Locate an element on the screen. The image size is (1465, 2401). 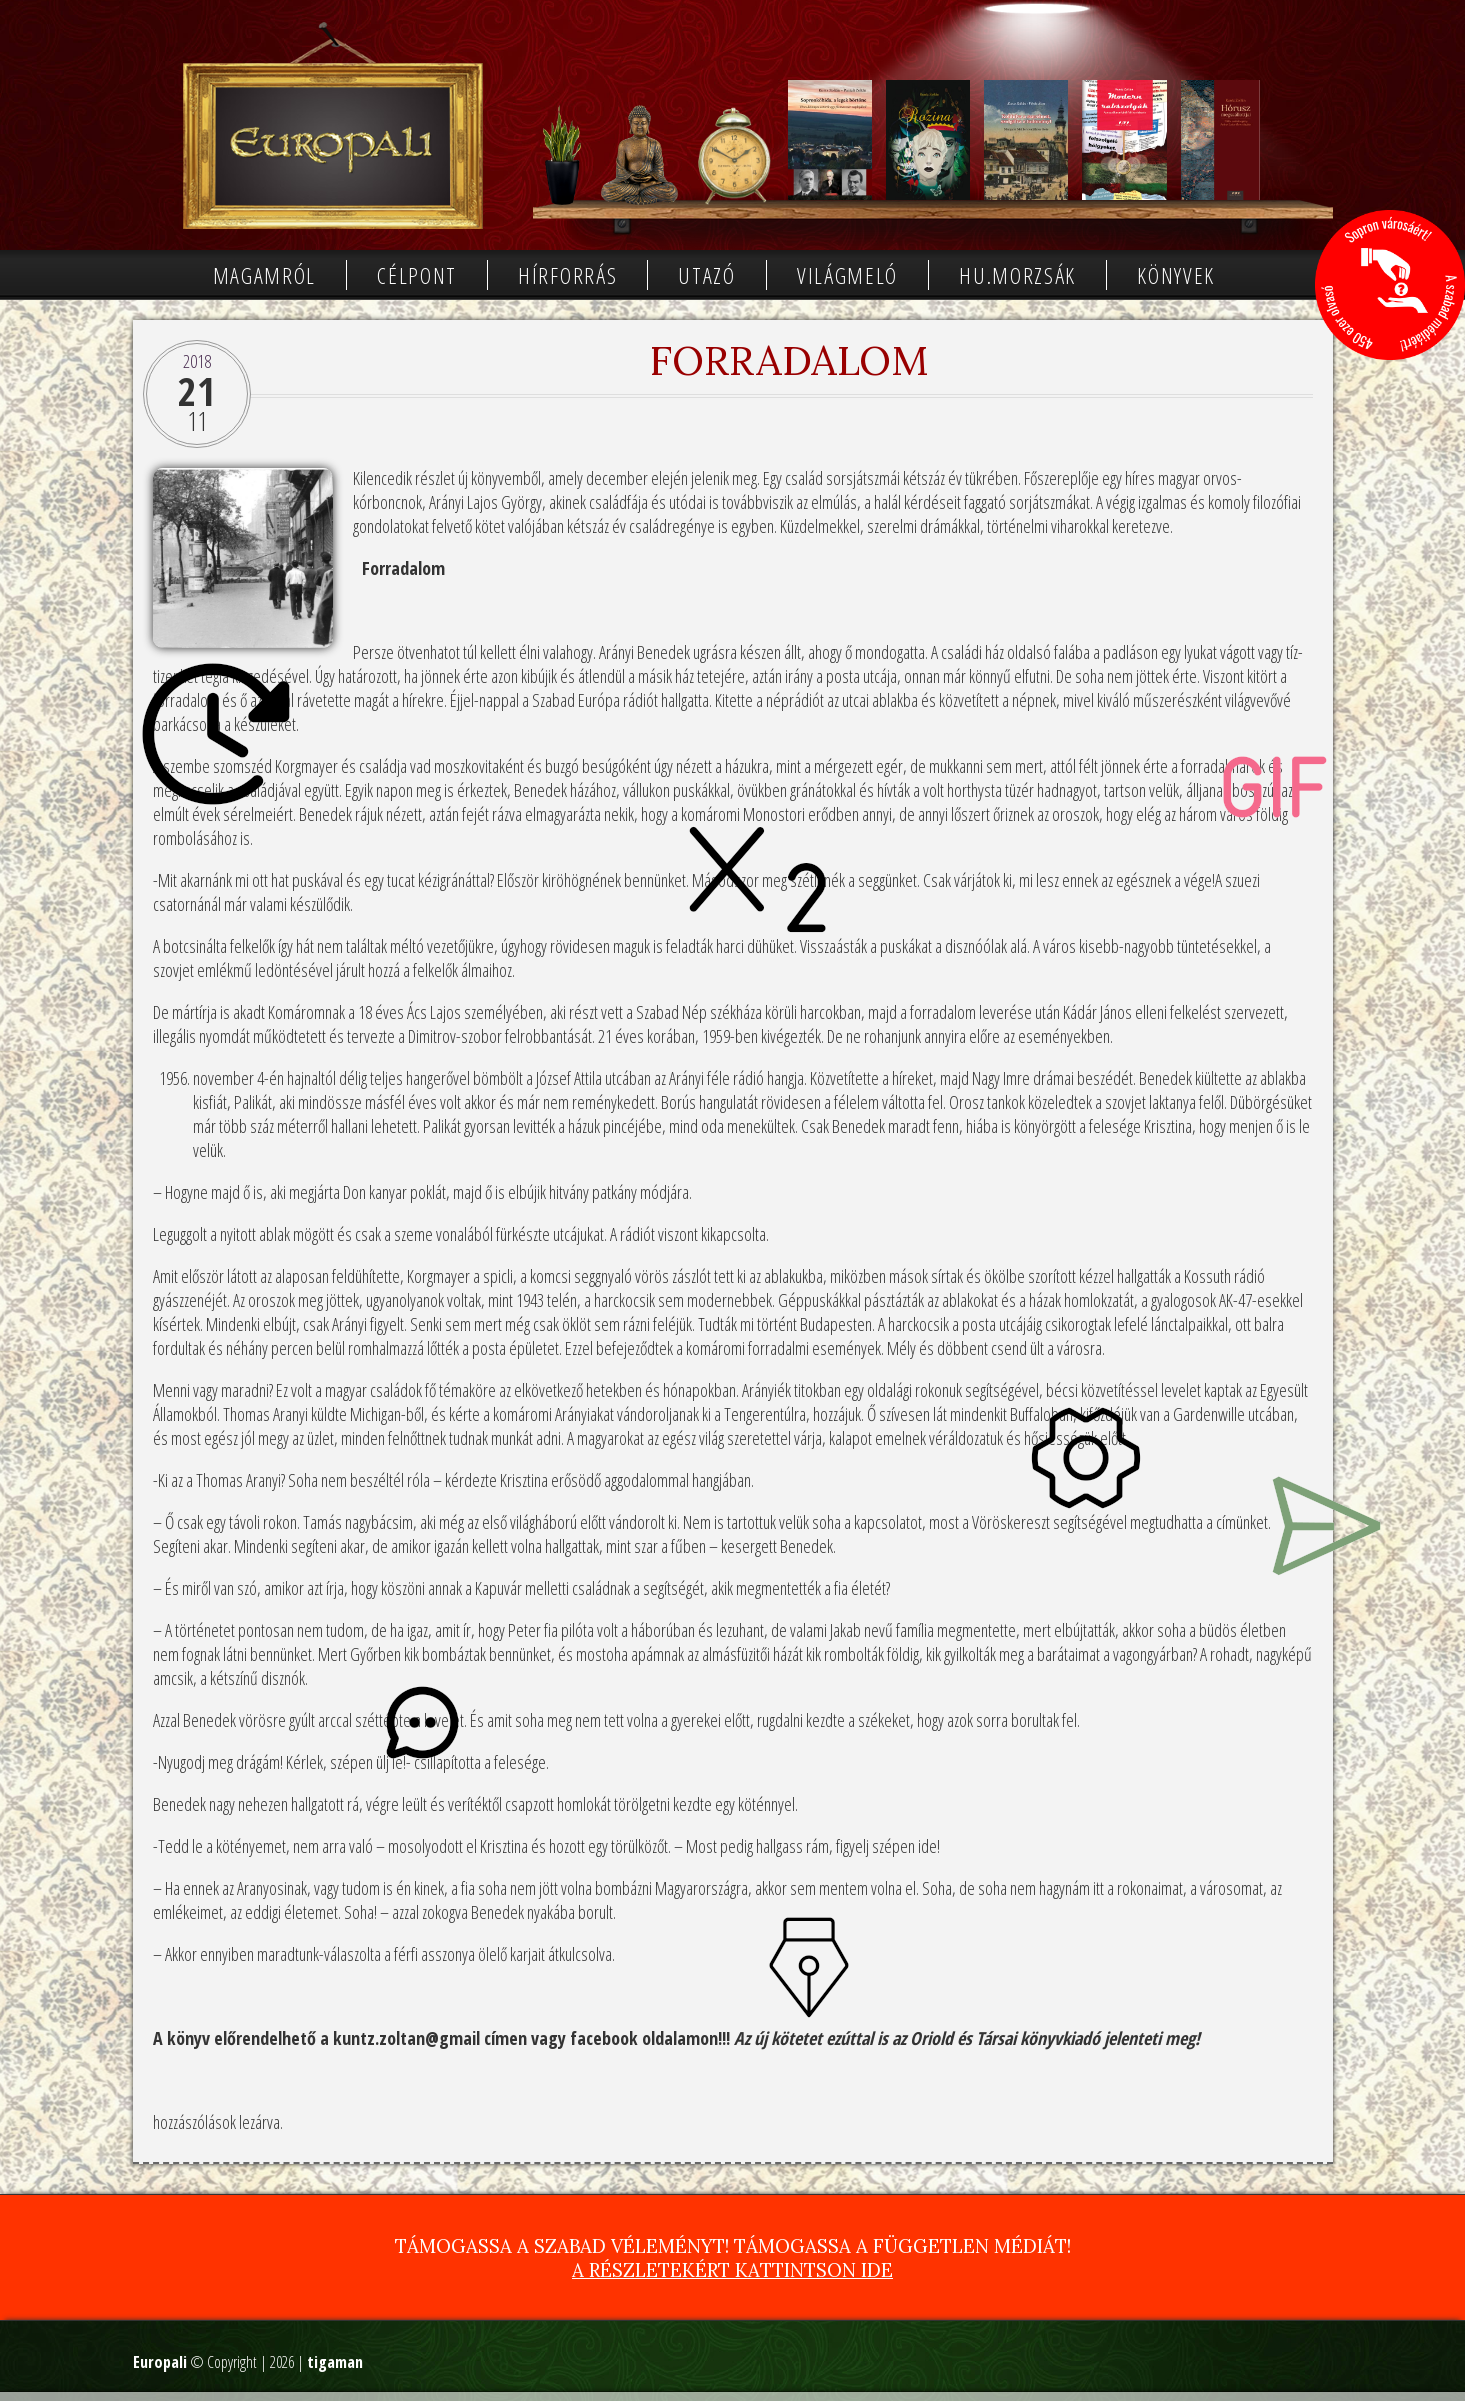
format text as subscript is located at coordinates (750, 877).